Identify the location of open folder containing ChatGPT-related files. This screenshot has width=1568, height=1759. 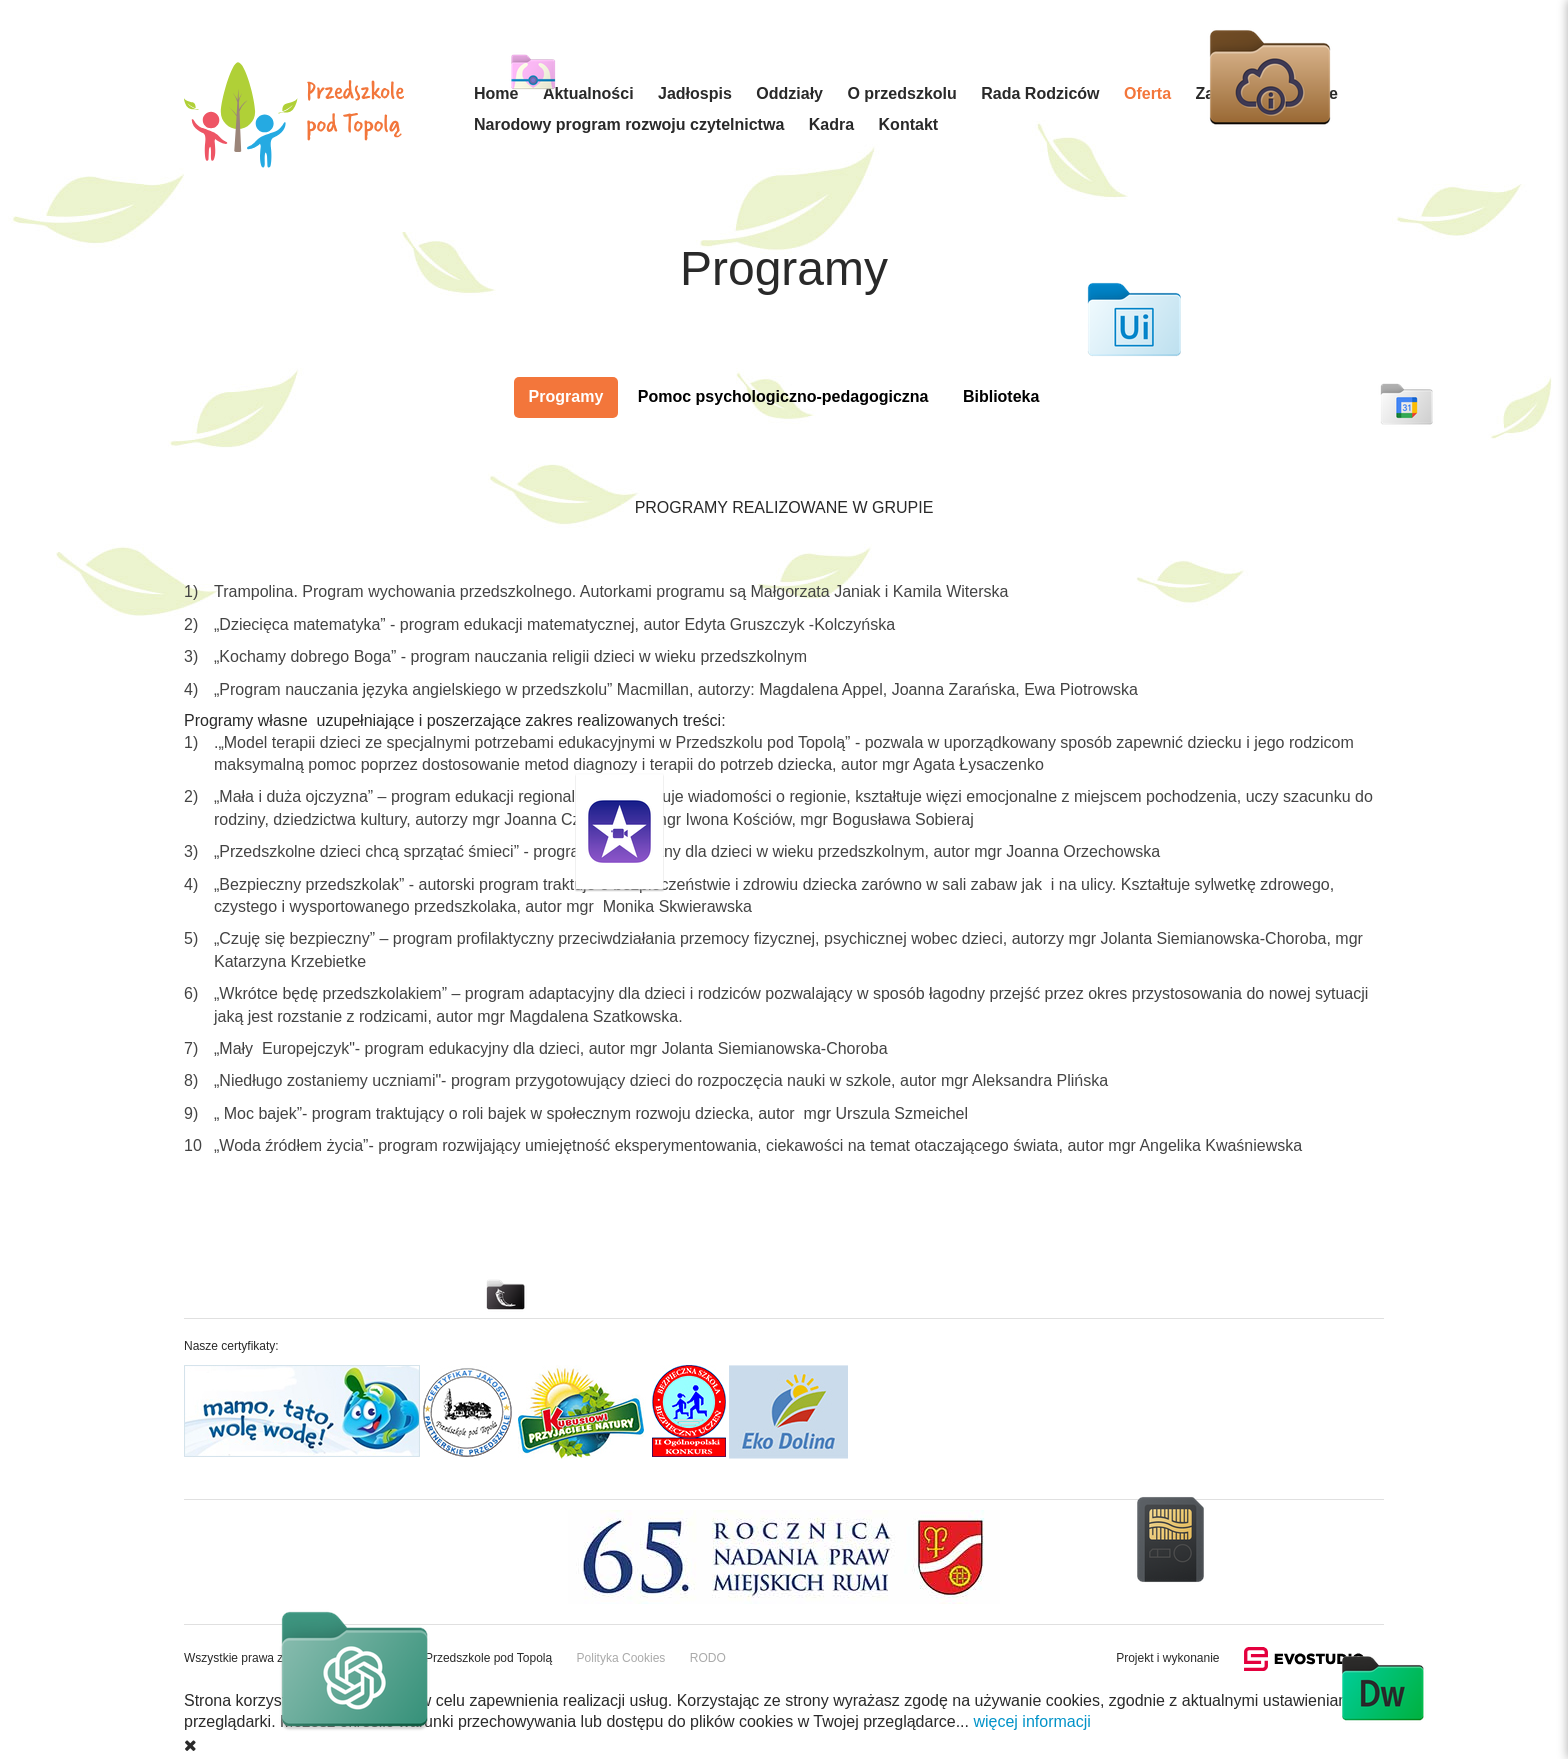
(354, 1673).